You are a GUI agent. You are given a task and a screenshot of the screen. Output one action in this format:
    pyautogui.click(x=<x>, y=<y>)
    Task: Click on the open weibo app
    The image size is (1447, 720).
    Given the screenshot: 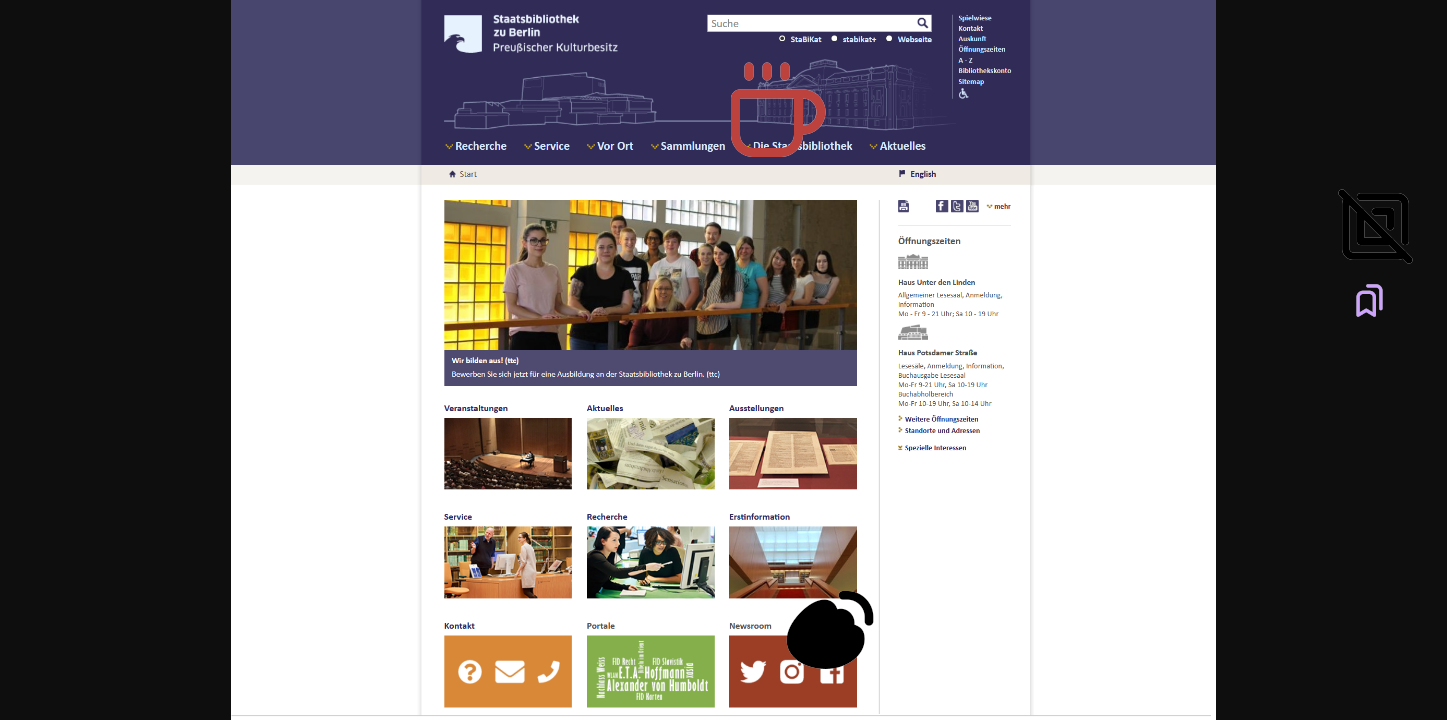 What is the action you would take?
    pyautogui.click(x=830, y=630)
    